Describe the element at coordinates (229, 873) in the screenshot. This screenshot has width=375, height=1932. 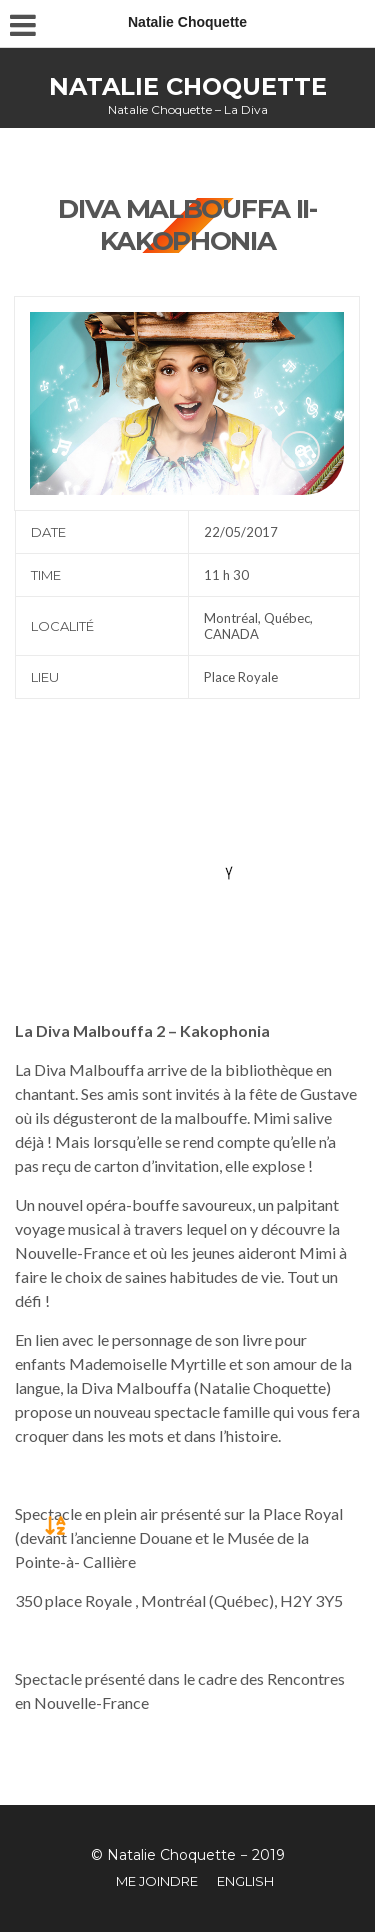
I see `yandex international logo` at that location.